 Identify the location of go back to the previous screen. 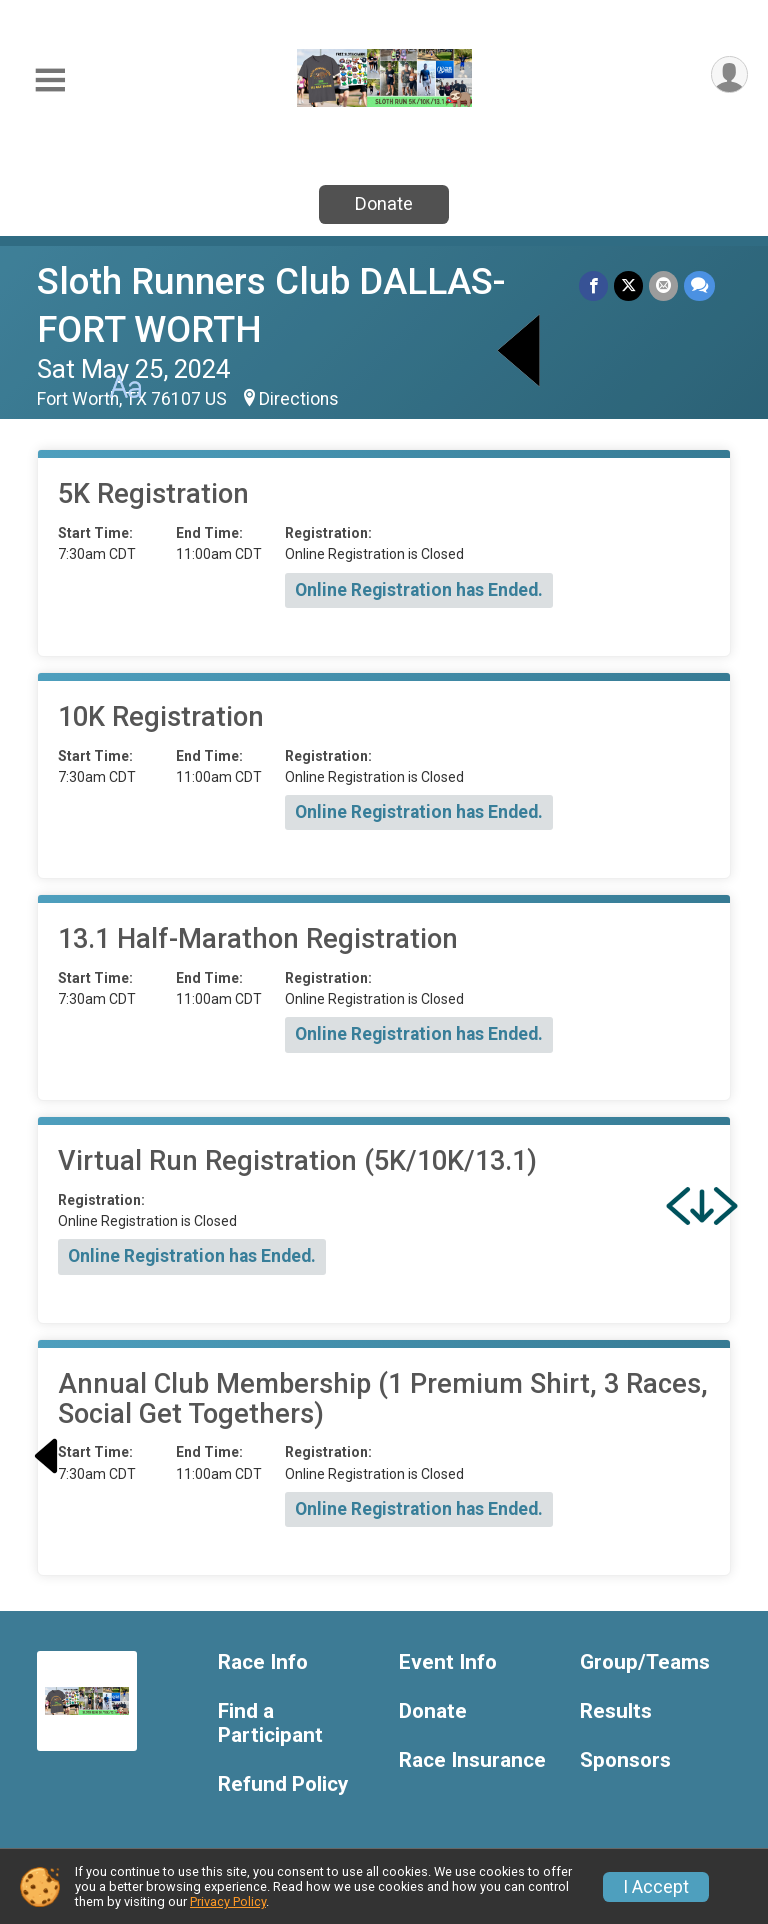
(46, 1456).